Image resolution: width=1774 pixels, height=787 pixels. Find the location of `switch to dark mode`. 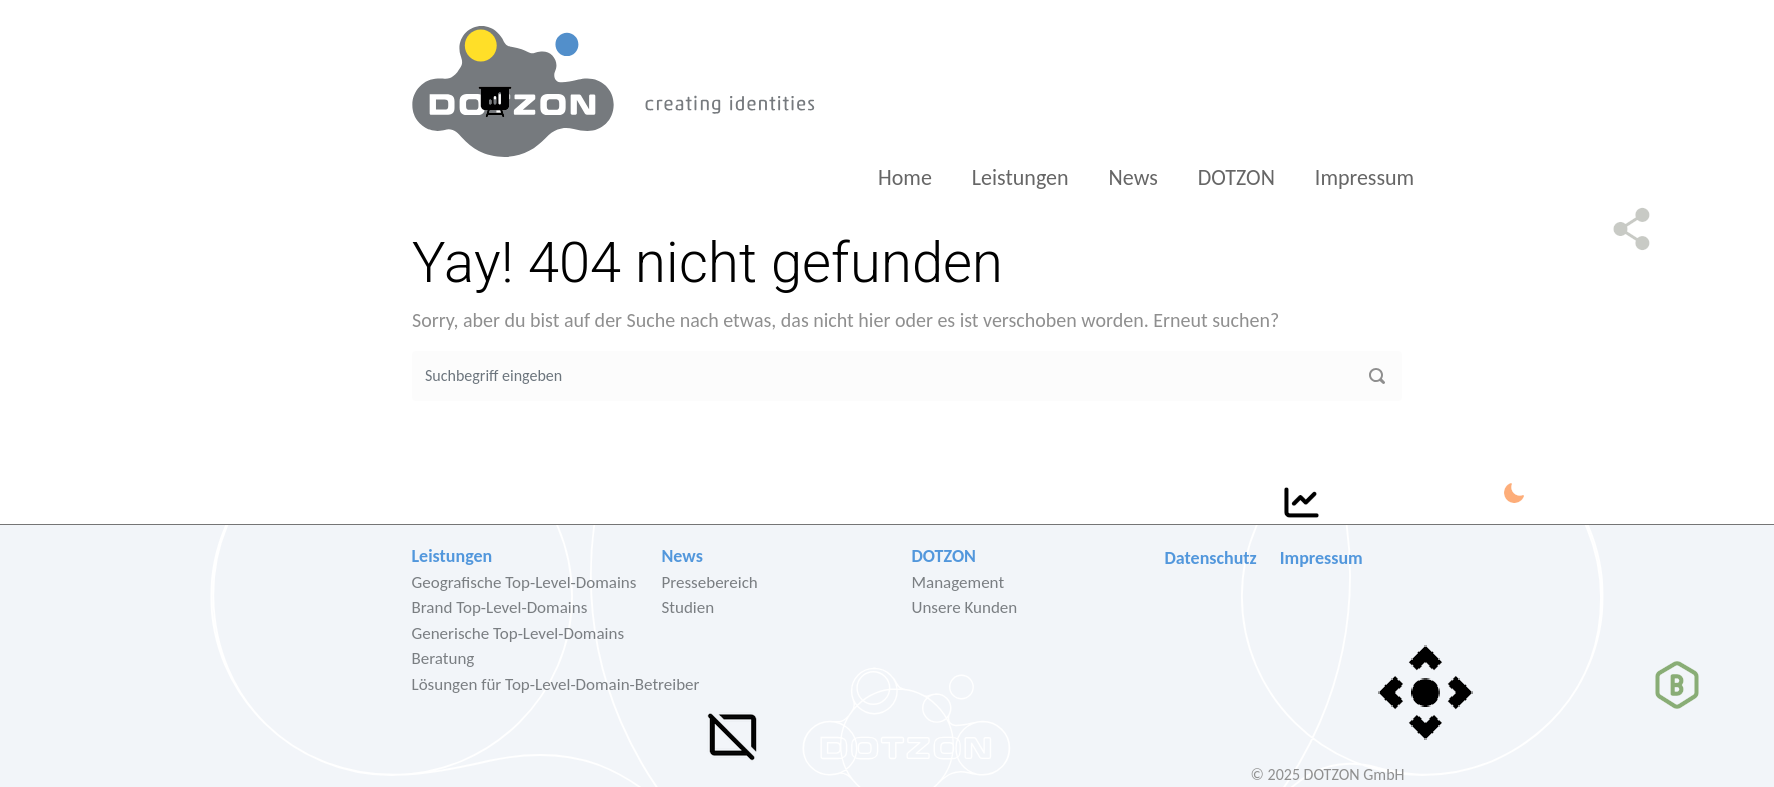

switch to dark mode is located at coordinates (1514, 493).